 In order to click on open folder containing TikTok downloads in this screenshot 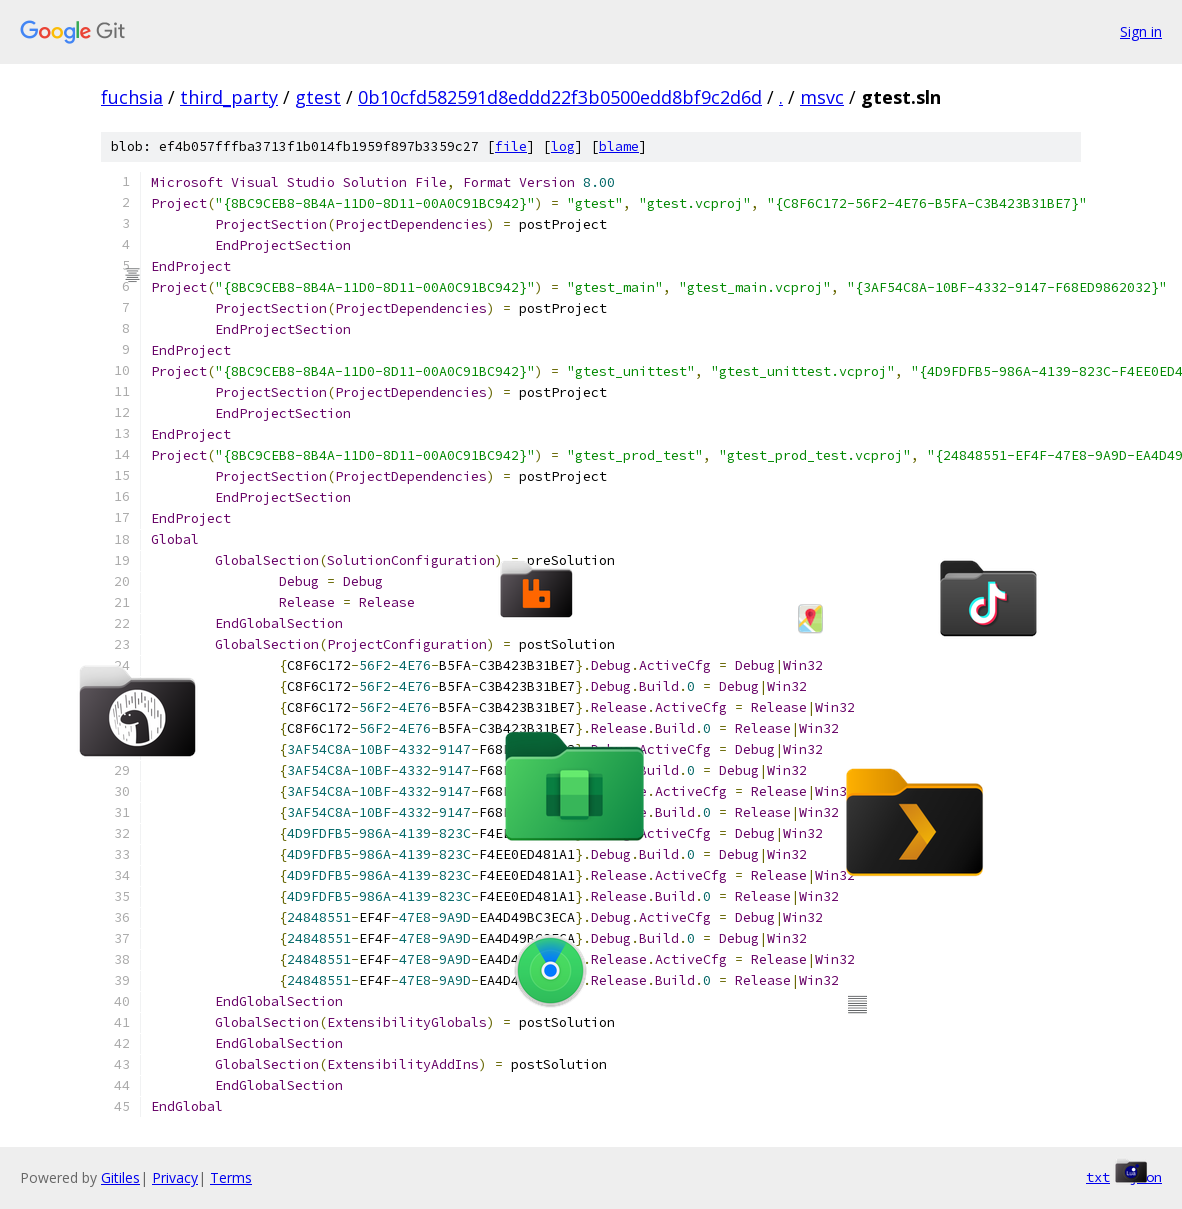, I will do `click(988, 601)`.